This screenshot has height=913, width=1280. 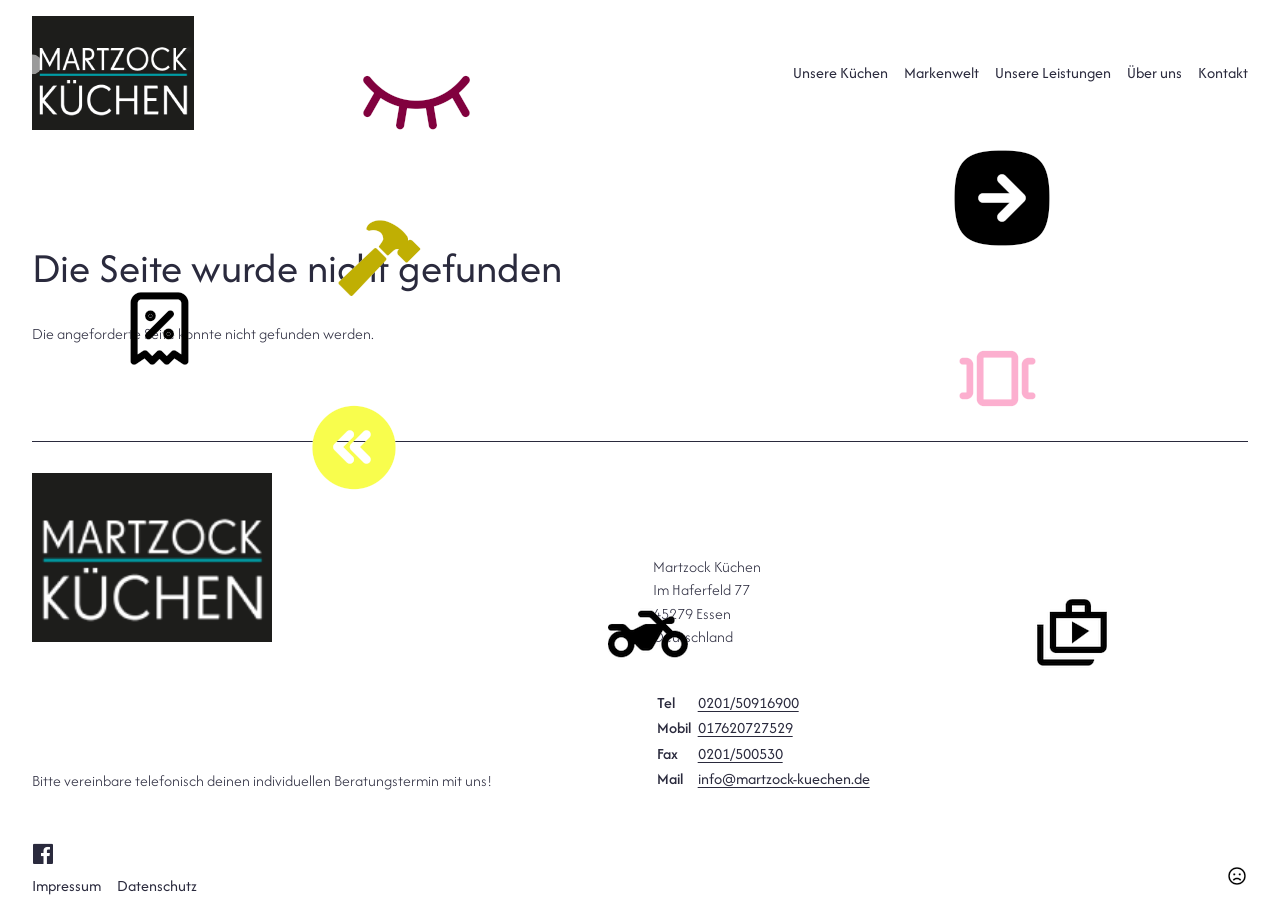 What do you see at coordinates (1002, 198) in the screenshot?
I see `proceed to the next step` at bounding box center [1002, 198].